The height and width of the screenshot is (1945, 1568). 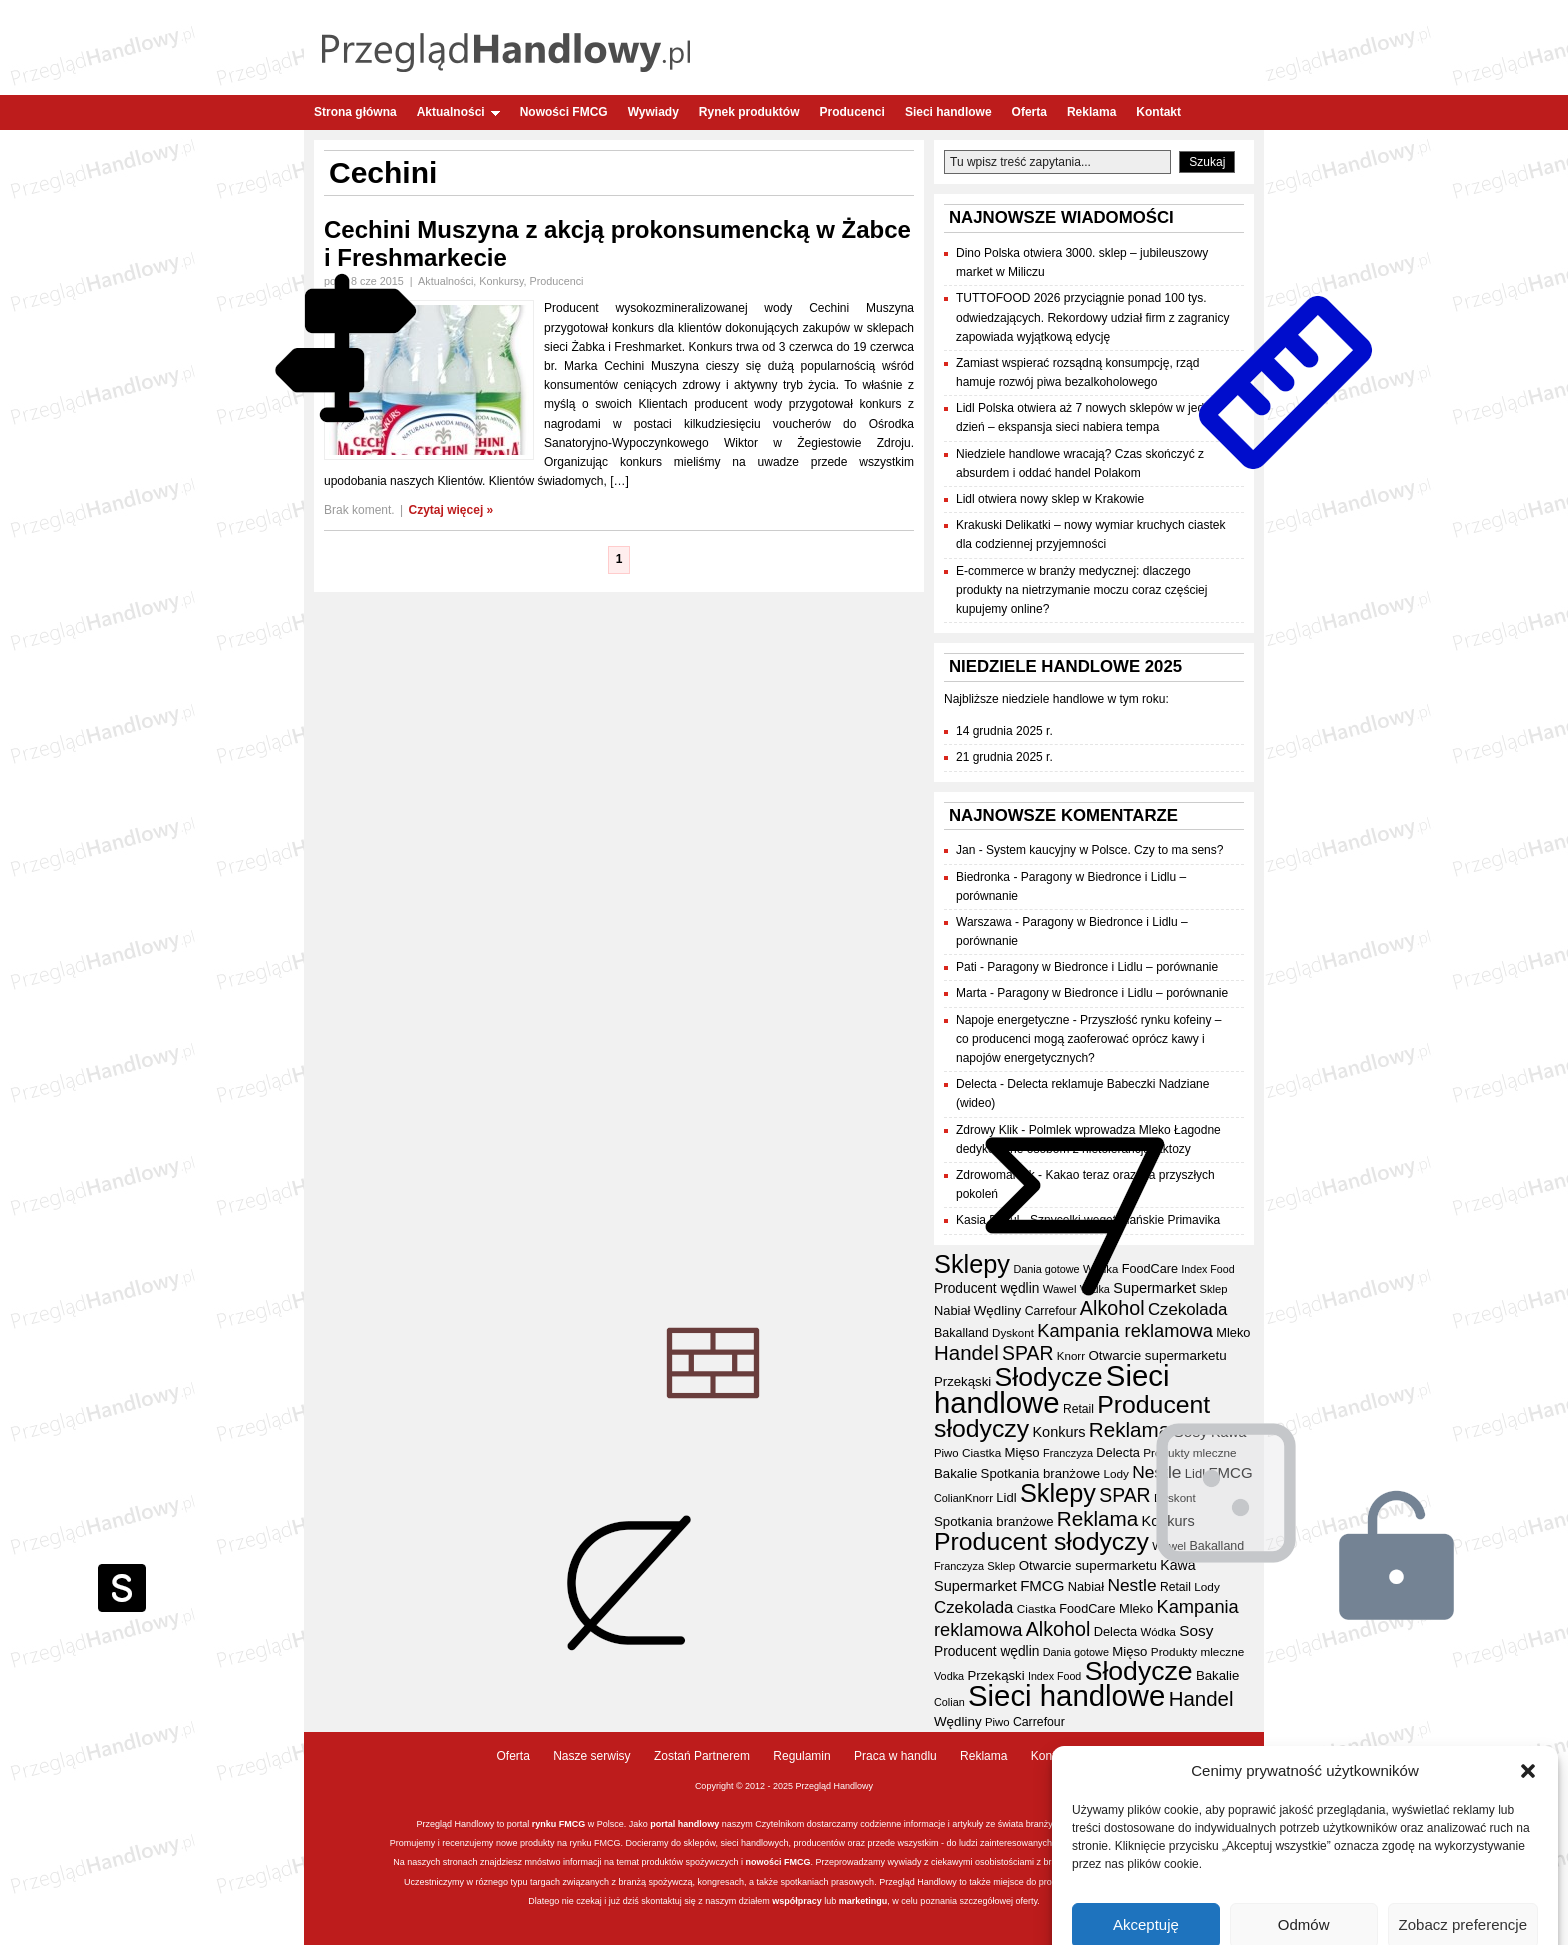 What do you see at coordinates (713, 1363) in the screenshot?
I see `access firewall or security settings` at bounding box center [713, 1363].